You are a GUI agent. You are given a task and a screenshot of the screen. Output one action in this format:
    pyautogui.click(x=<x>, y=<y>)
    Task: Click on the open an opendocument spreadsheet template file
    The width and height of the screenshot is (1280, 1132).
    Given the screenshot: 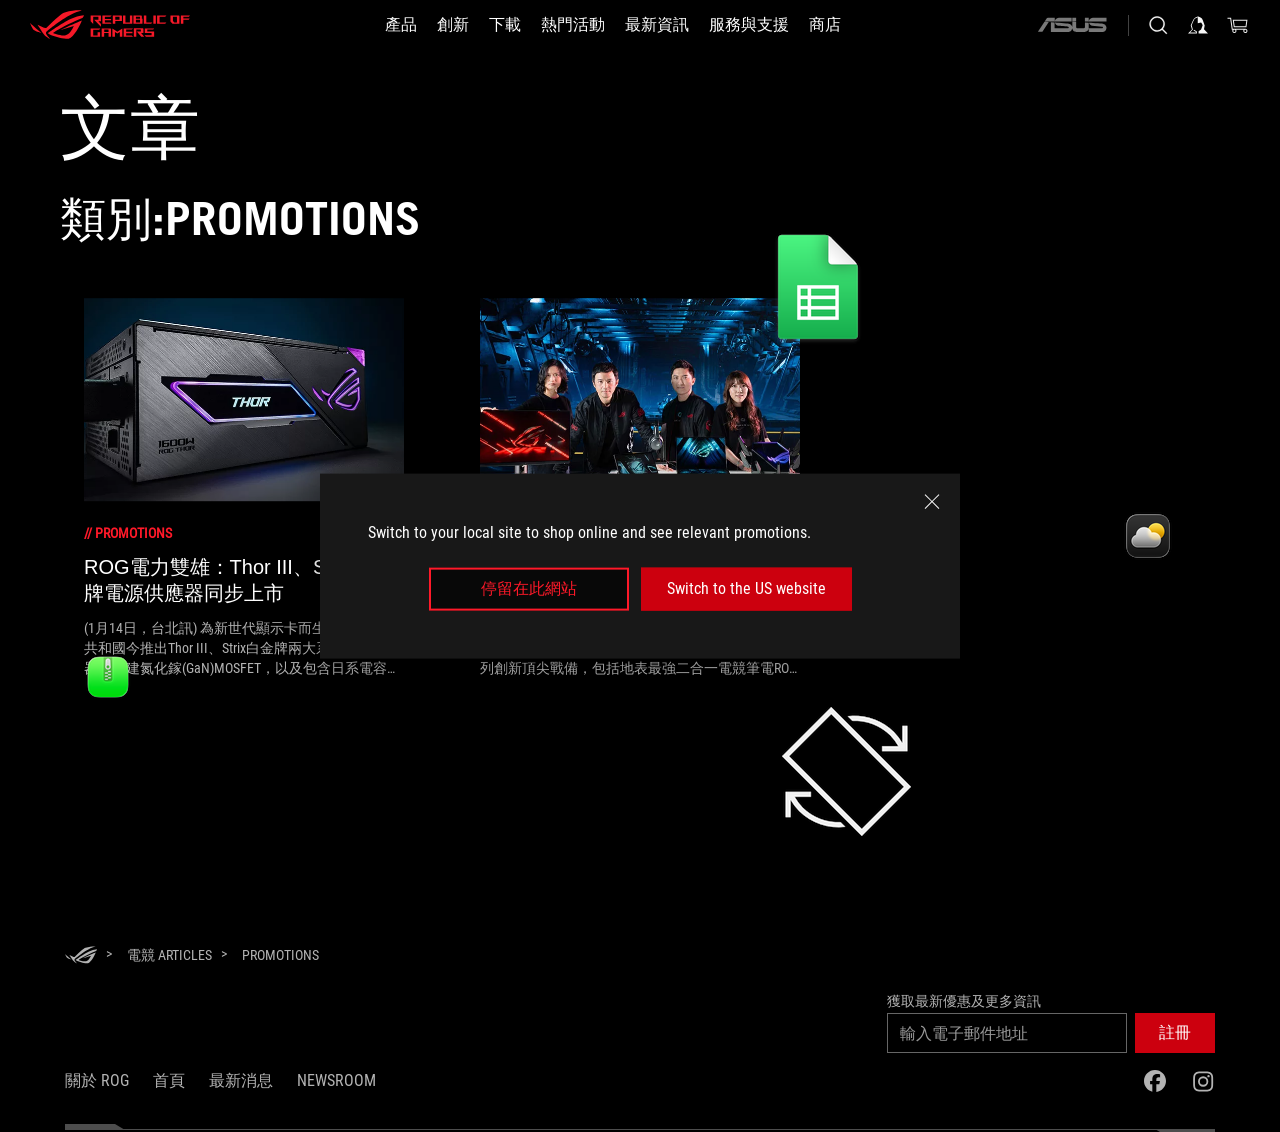 What is the action you would take?
    pyautogui.click(x=818, y=289)
    